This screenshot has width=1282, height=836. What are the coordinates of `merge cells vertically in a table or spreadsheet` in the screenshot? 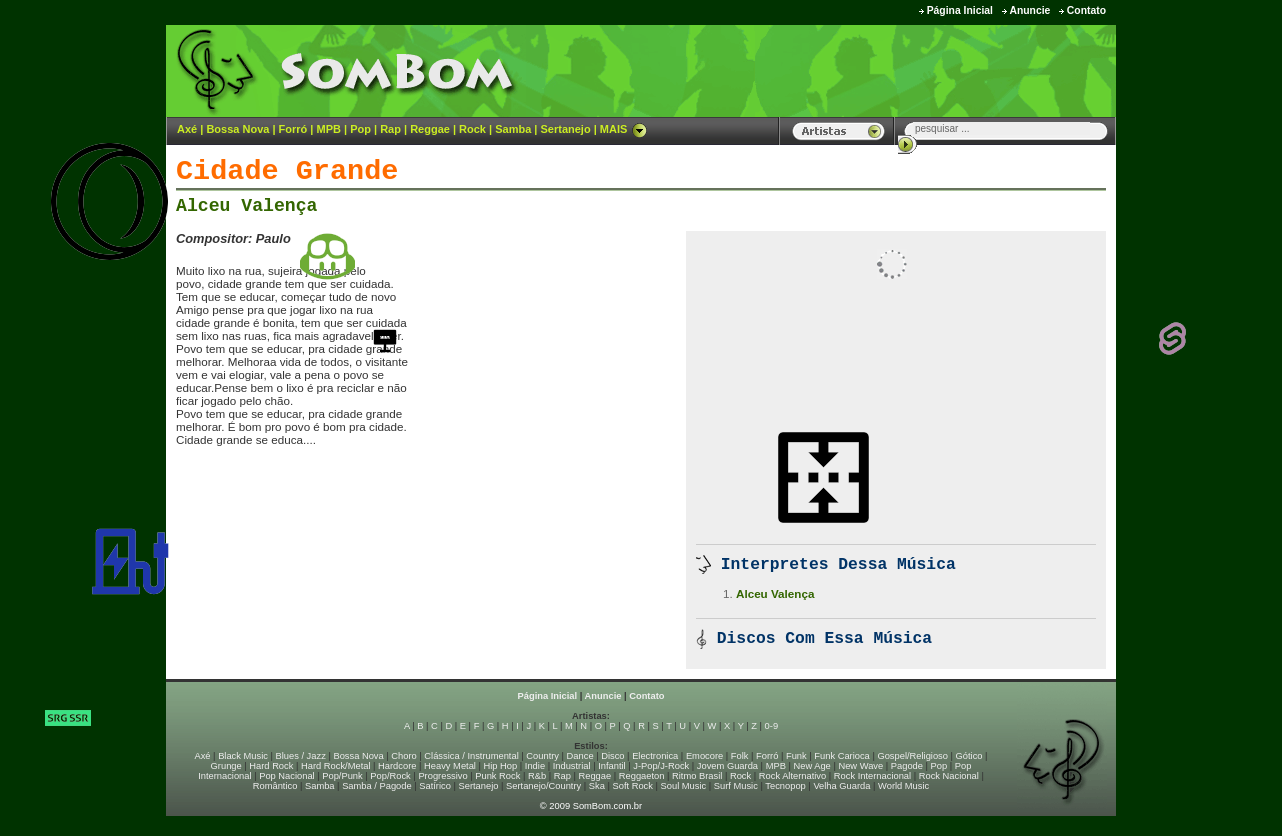 It's located at (823, 477).